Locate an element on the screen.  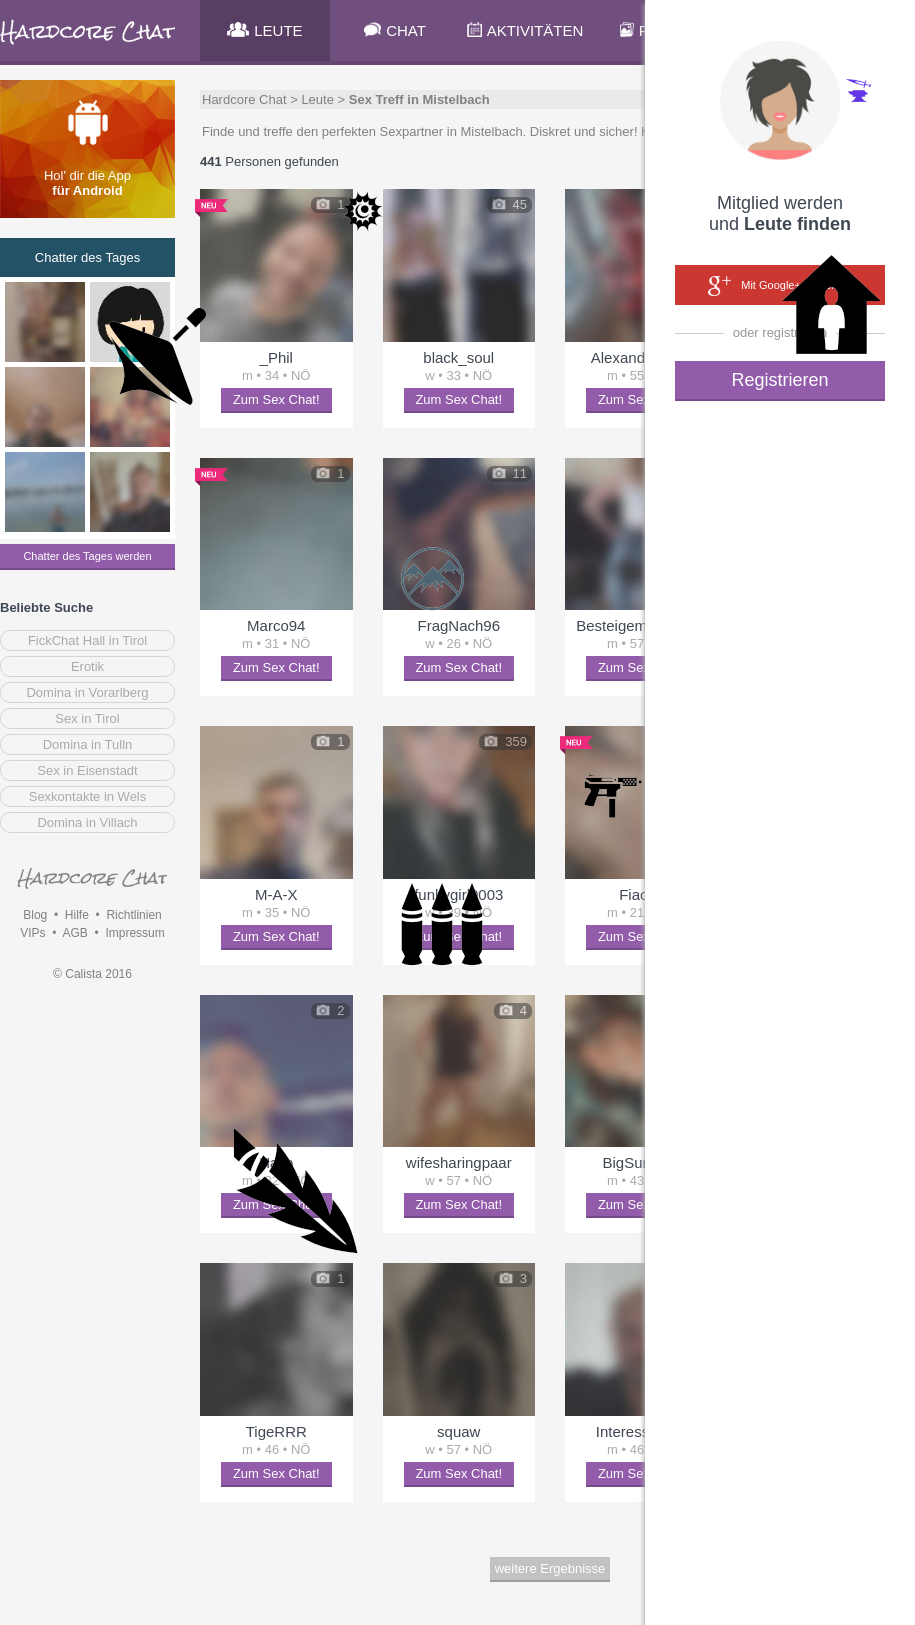
play a spinning top mini-game is located at coordinates (157, 356).